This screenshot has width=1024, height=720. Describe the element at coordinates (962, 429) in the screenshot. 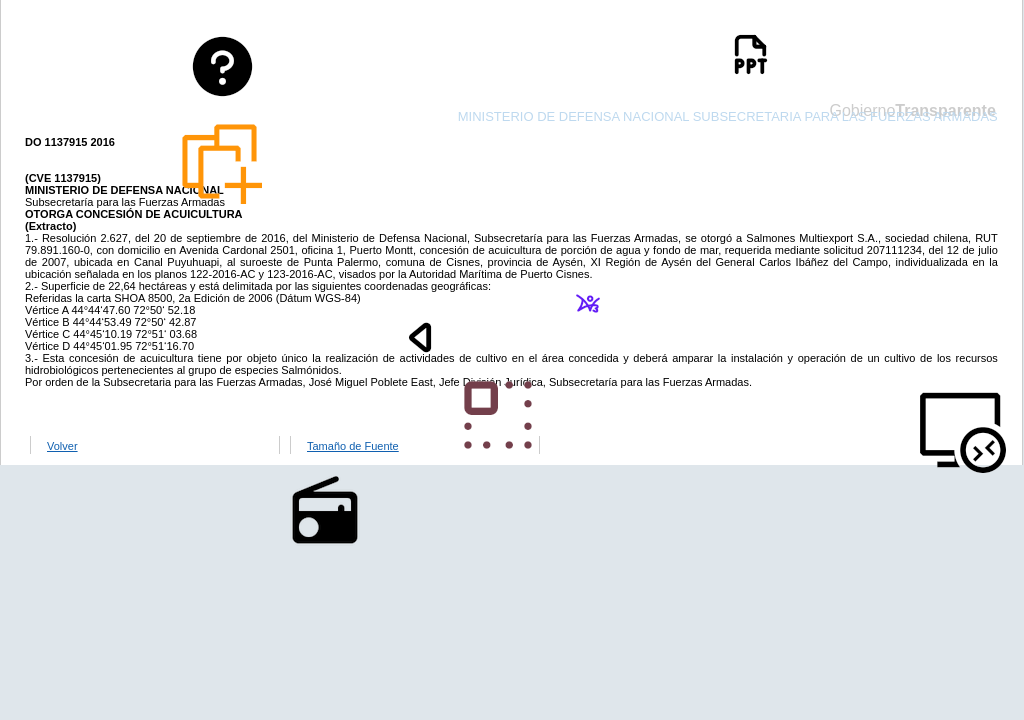

I see `access remote desktop connections` at that location.